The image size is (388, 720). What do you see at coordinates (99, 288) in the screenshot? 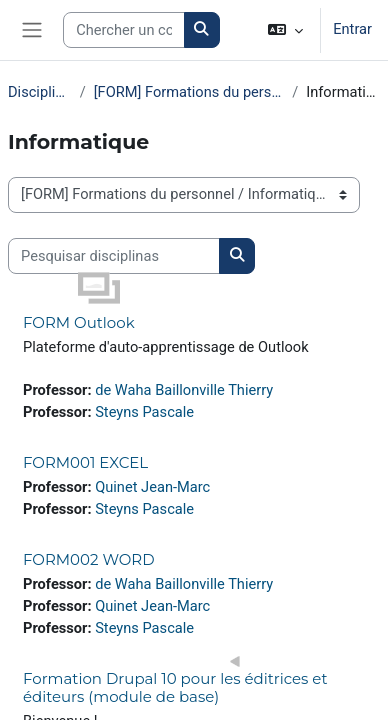
I see `indicates a photo or image collection` at bounding box center [99, 288].